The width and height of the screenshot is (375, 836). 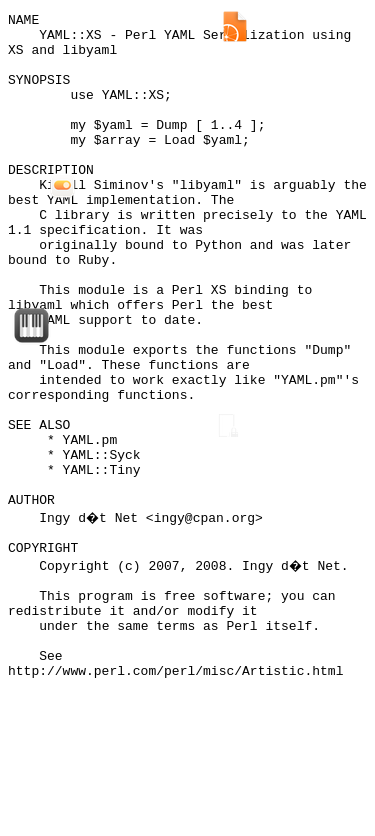 I want to click on open virtual midi piano keyboard app, so click(x=31, y=325).